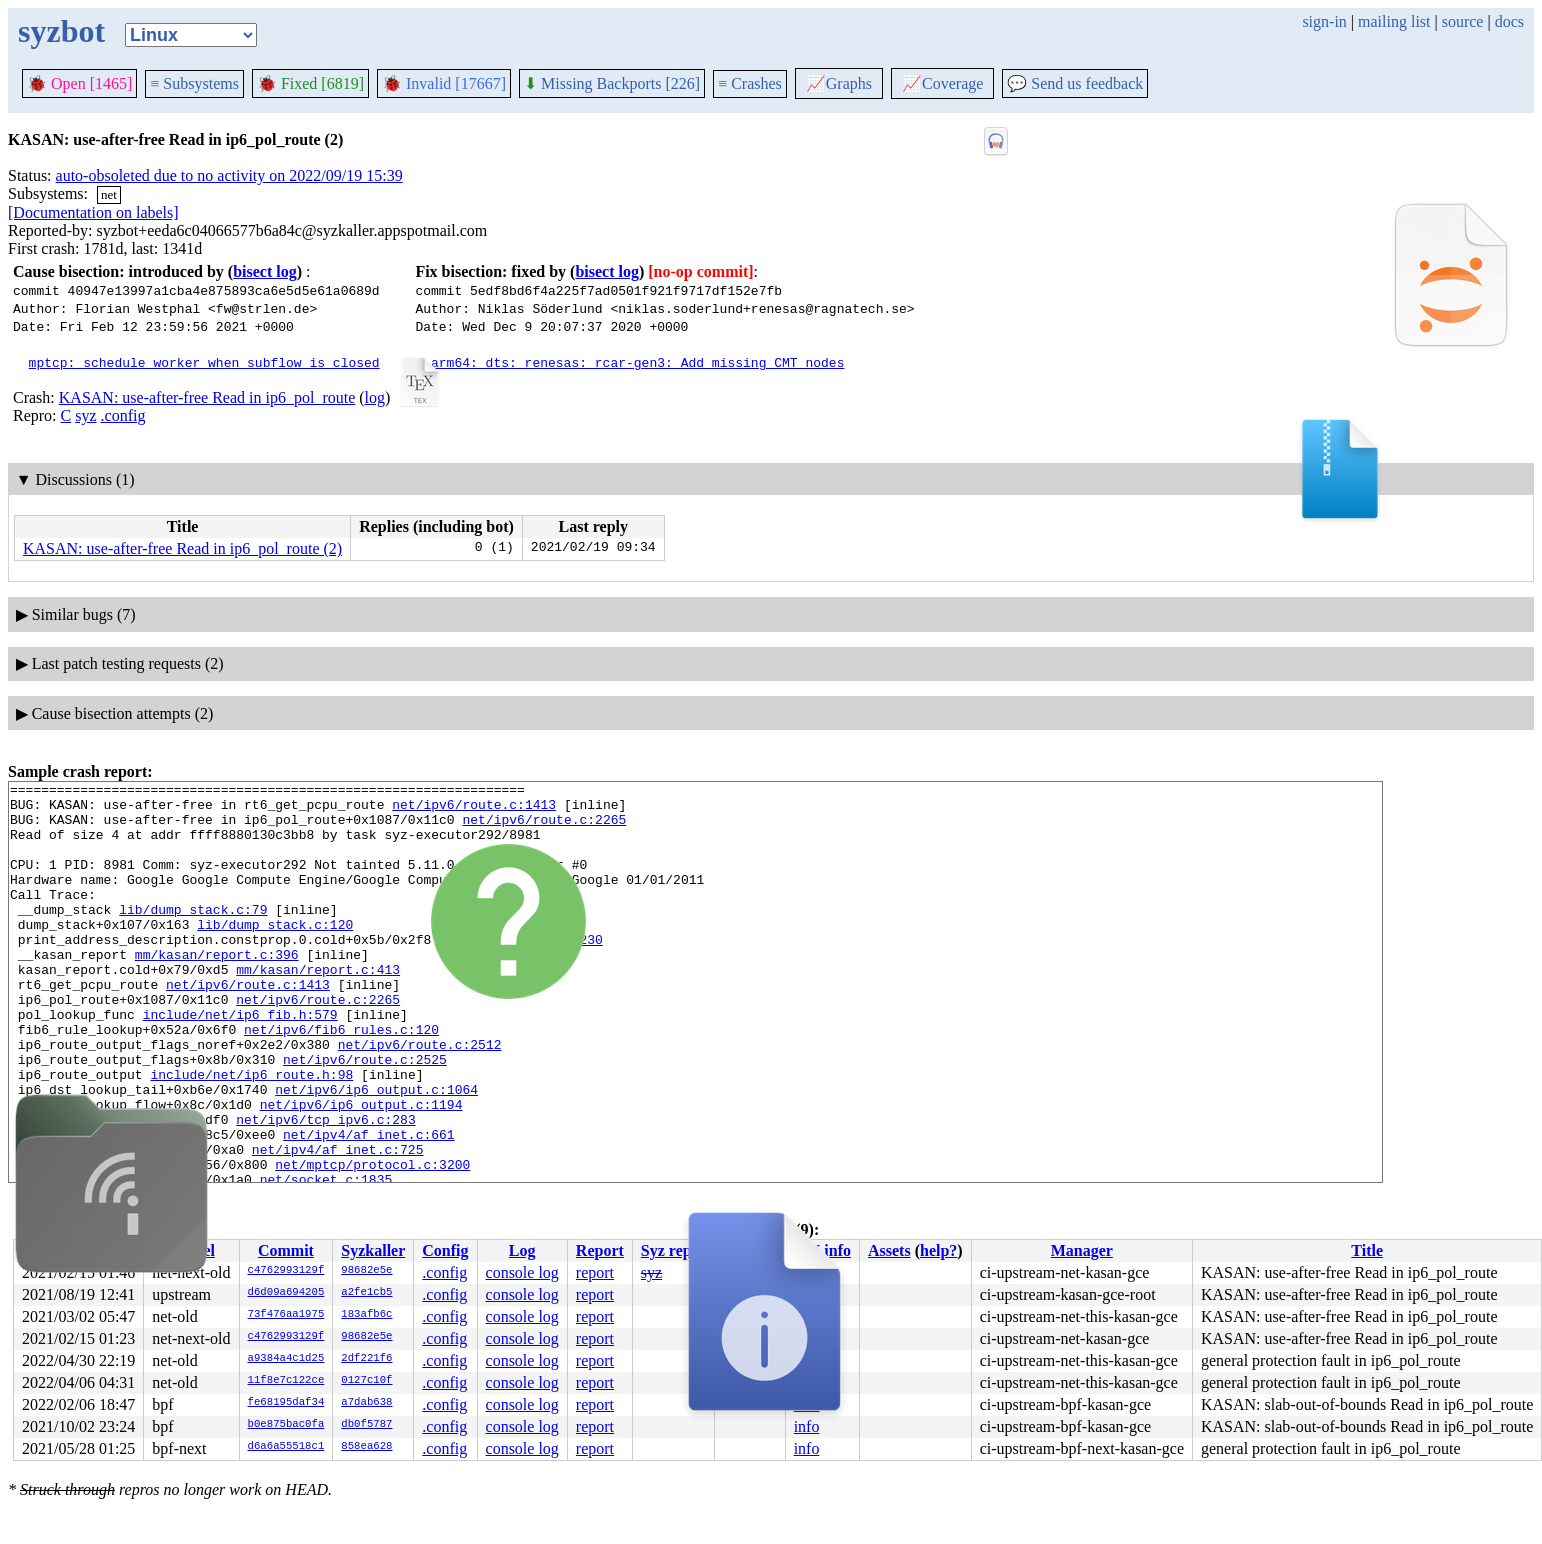  Describe the element at coordinates (508, 921) in the screenshot. I see `indicates unknown or unrecognized file status` at that location.